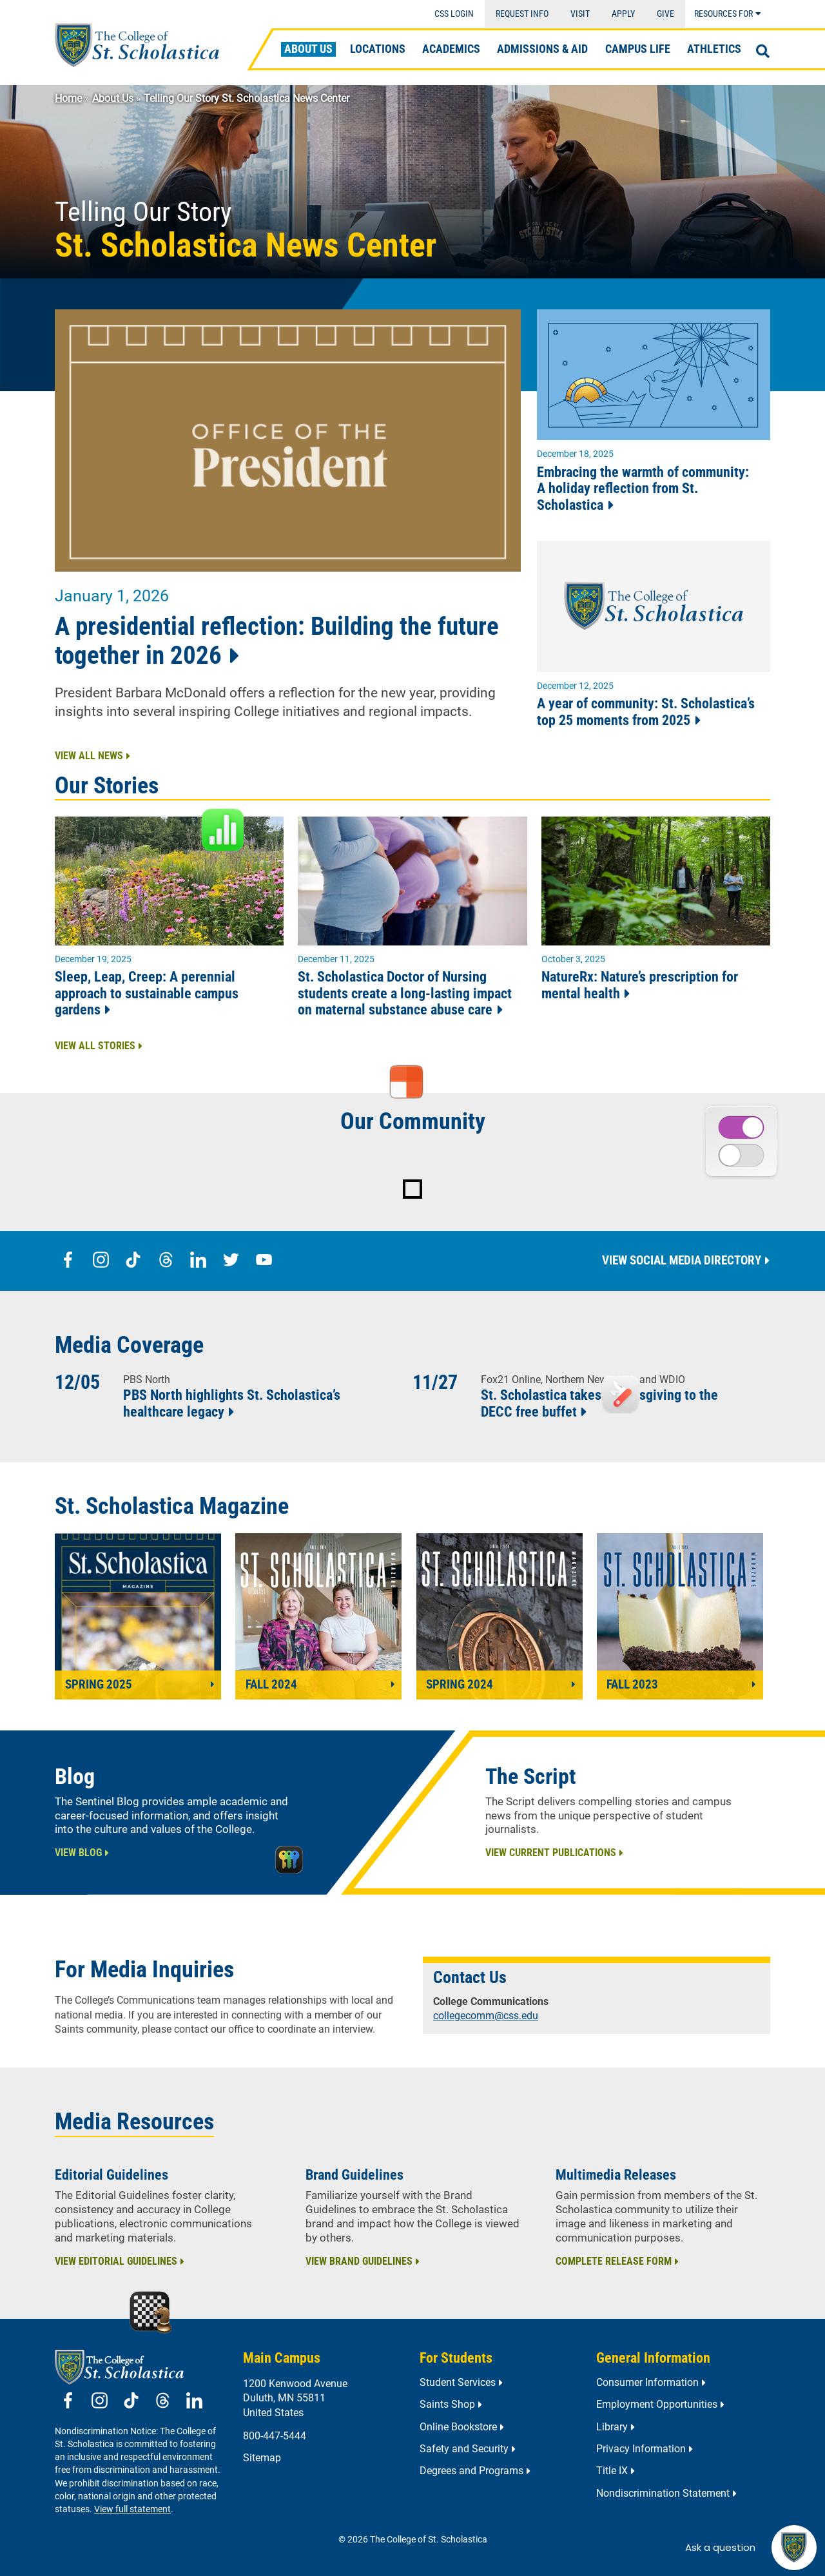 This screenshot has width=825, height=2576. What do you see at coordinates (406, 1081) in the screenshot?
I see `switch to the bottom-left workspace` at bounding box center [406, 1081].